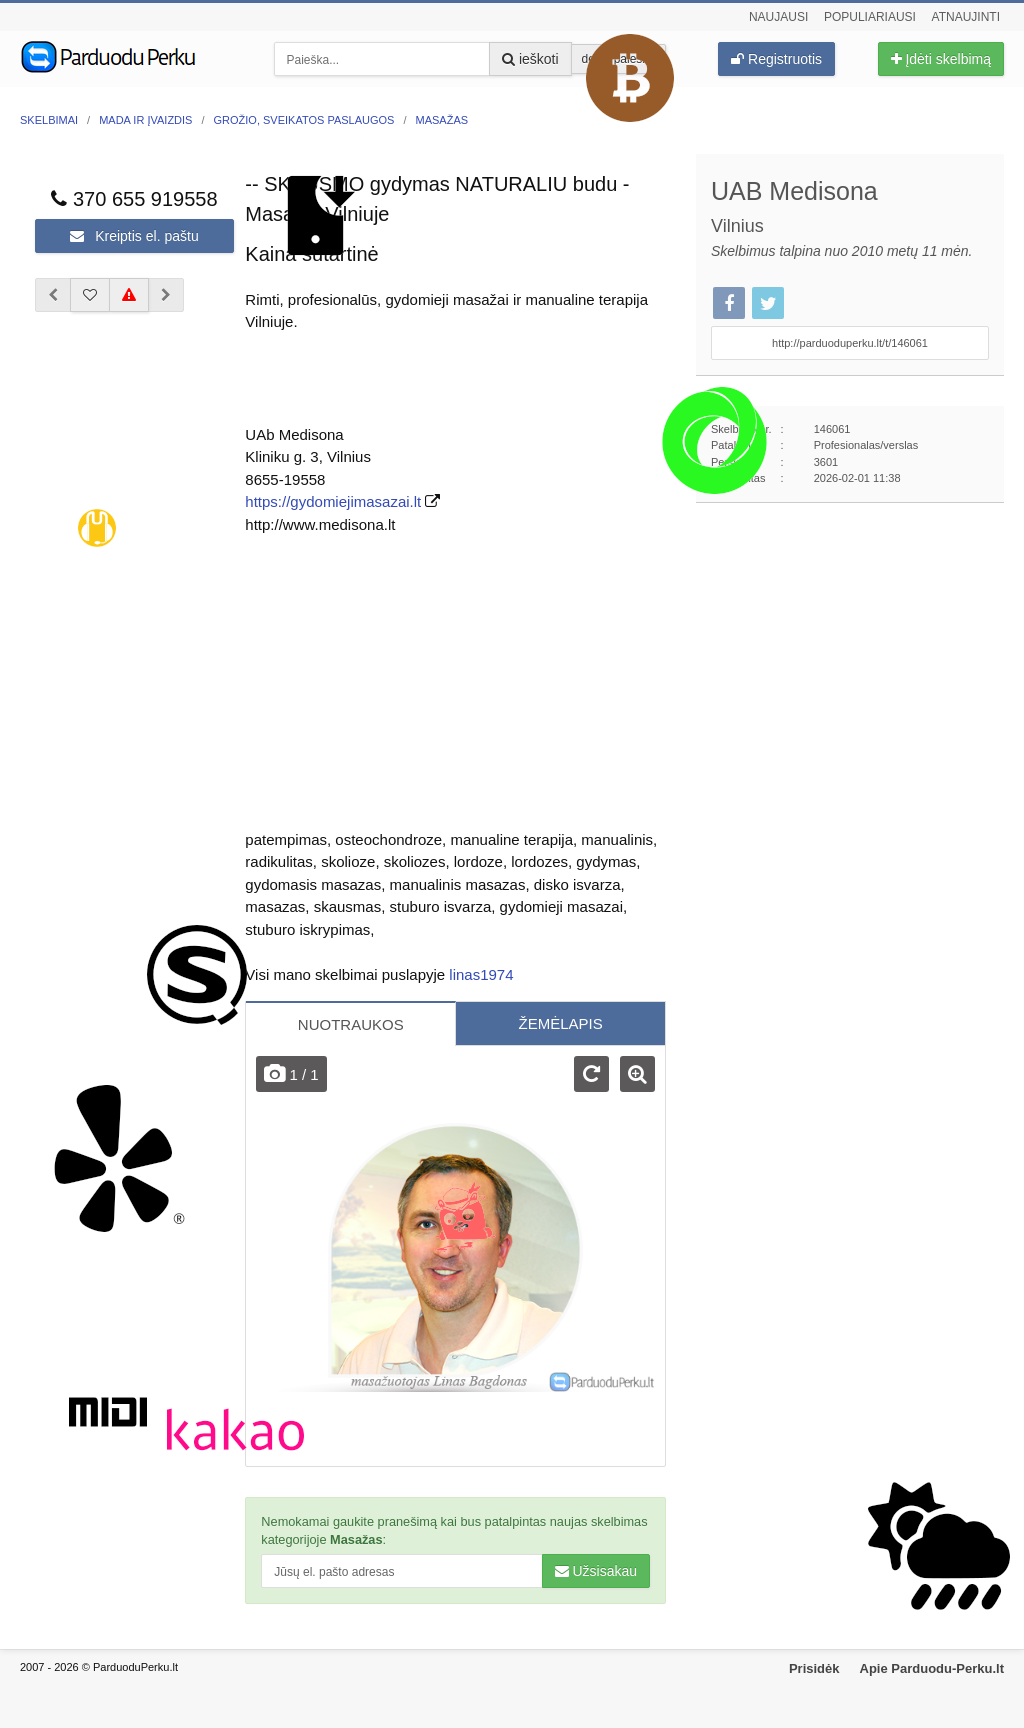 This screenshot has height=1728, width=1024. I want to click on midi audio format or protocol indicator, so click(108, 1412).